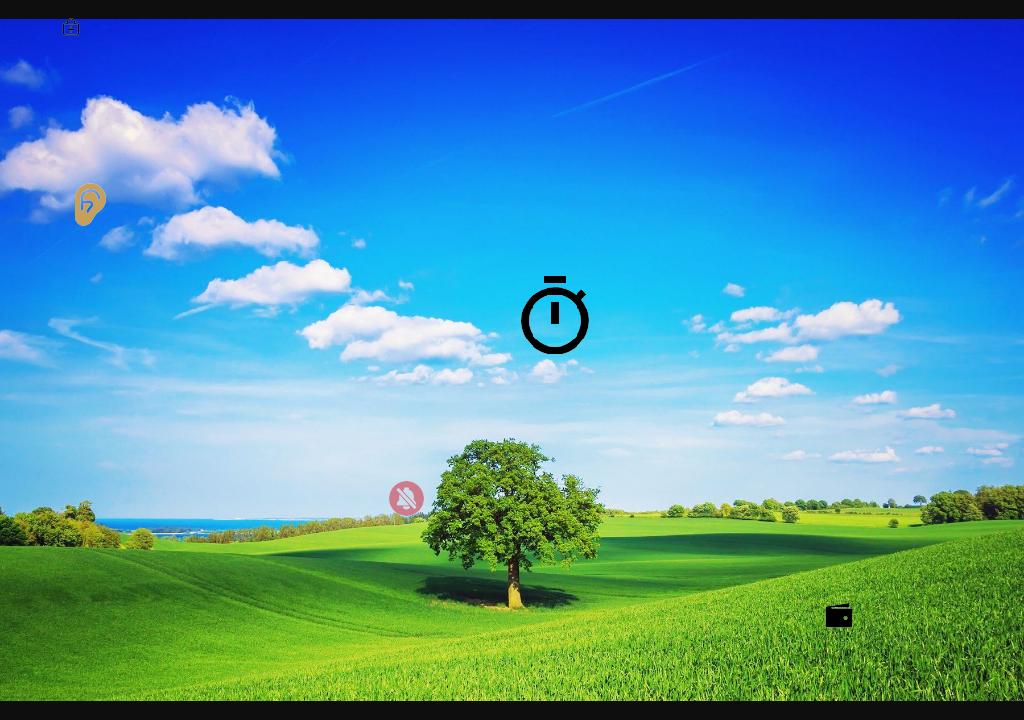  I want to click on access your wallet or payment methods, so click(839, 616).